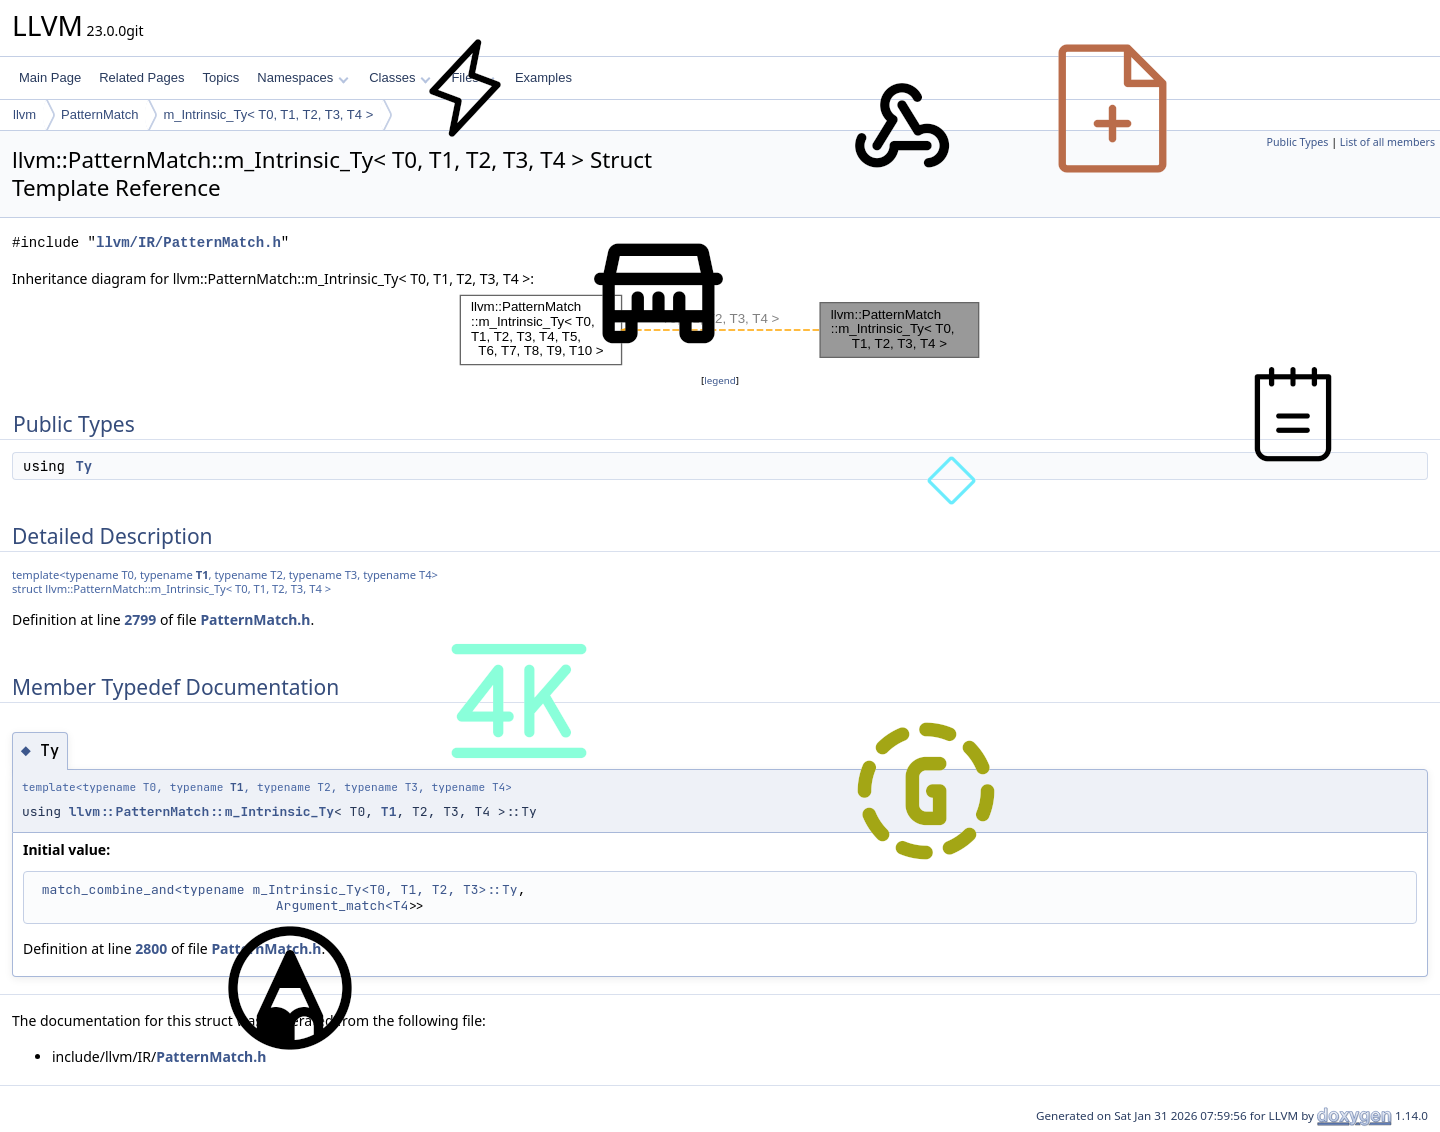 The image size is (1440, 1132). I want to click on indicates premium or exclusive content, so click(951, 480).